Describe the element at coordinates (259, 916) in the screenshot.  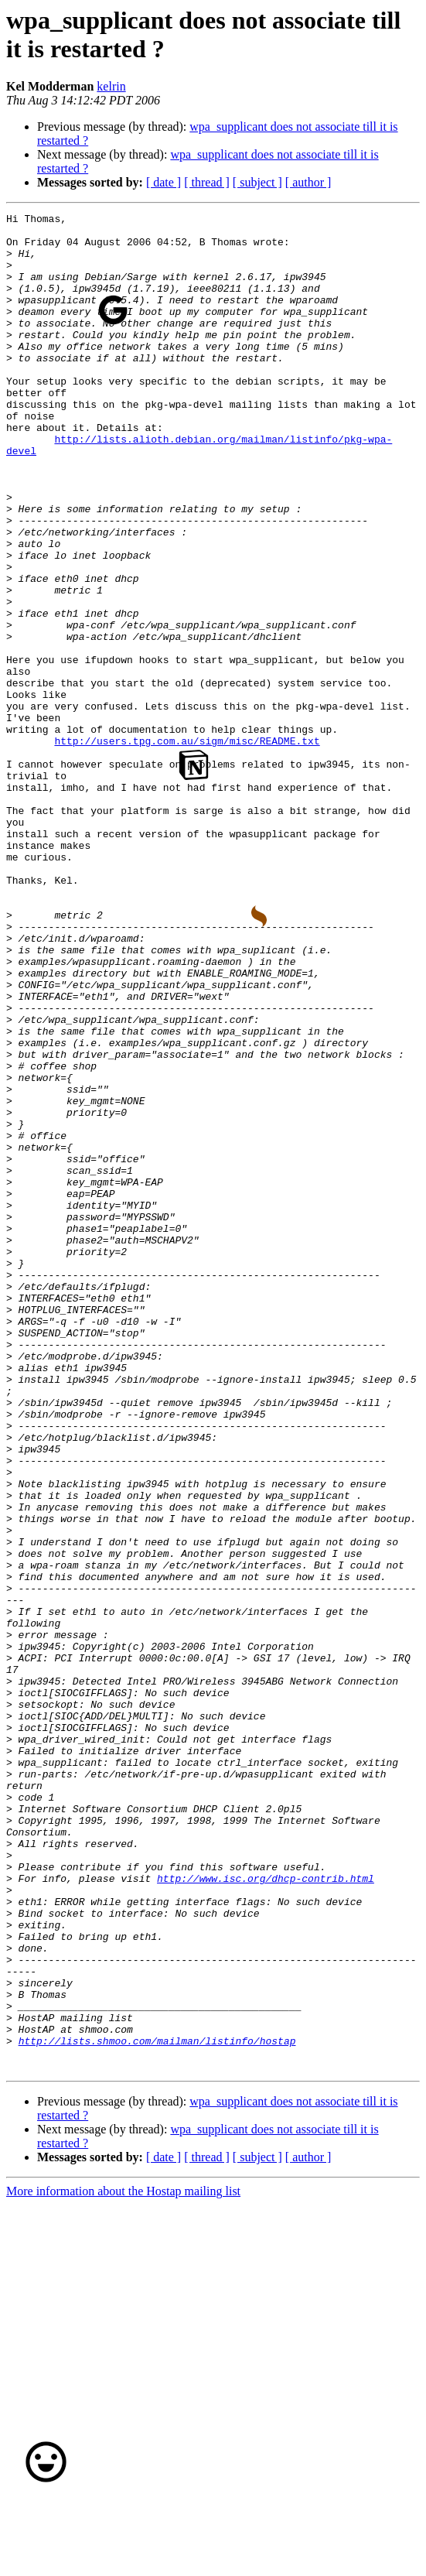
I see `sencha framework branding logo` at that location.